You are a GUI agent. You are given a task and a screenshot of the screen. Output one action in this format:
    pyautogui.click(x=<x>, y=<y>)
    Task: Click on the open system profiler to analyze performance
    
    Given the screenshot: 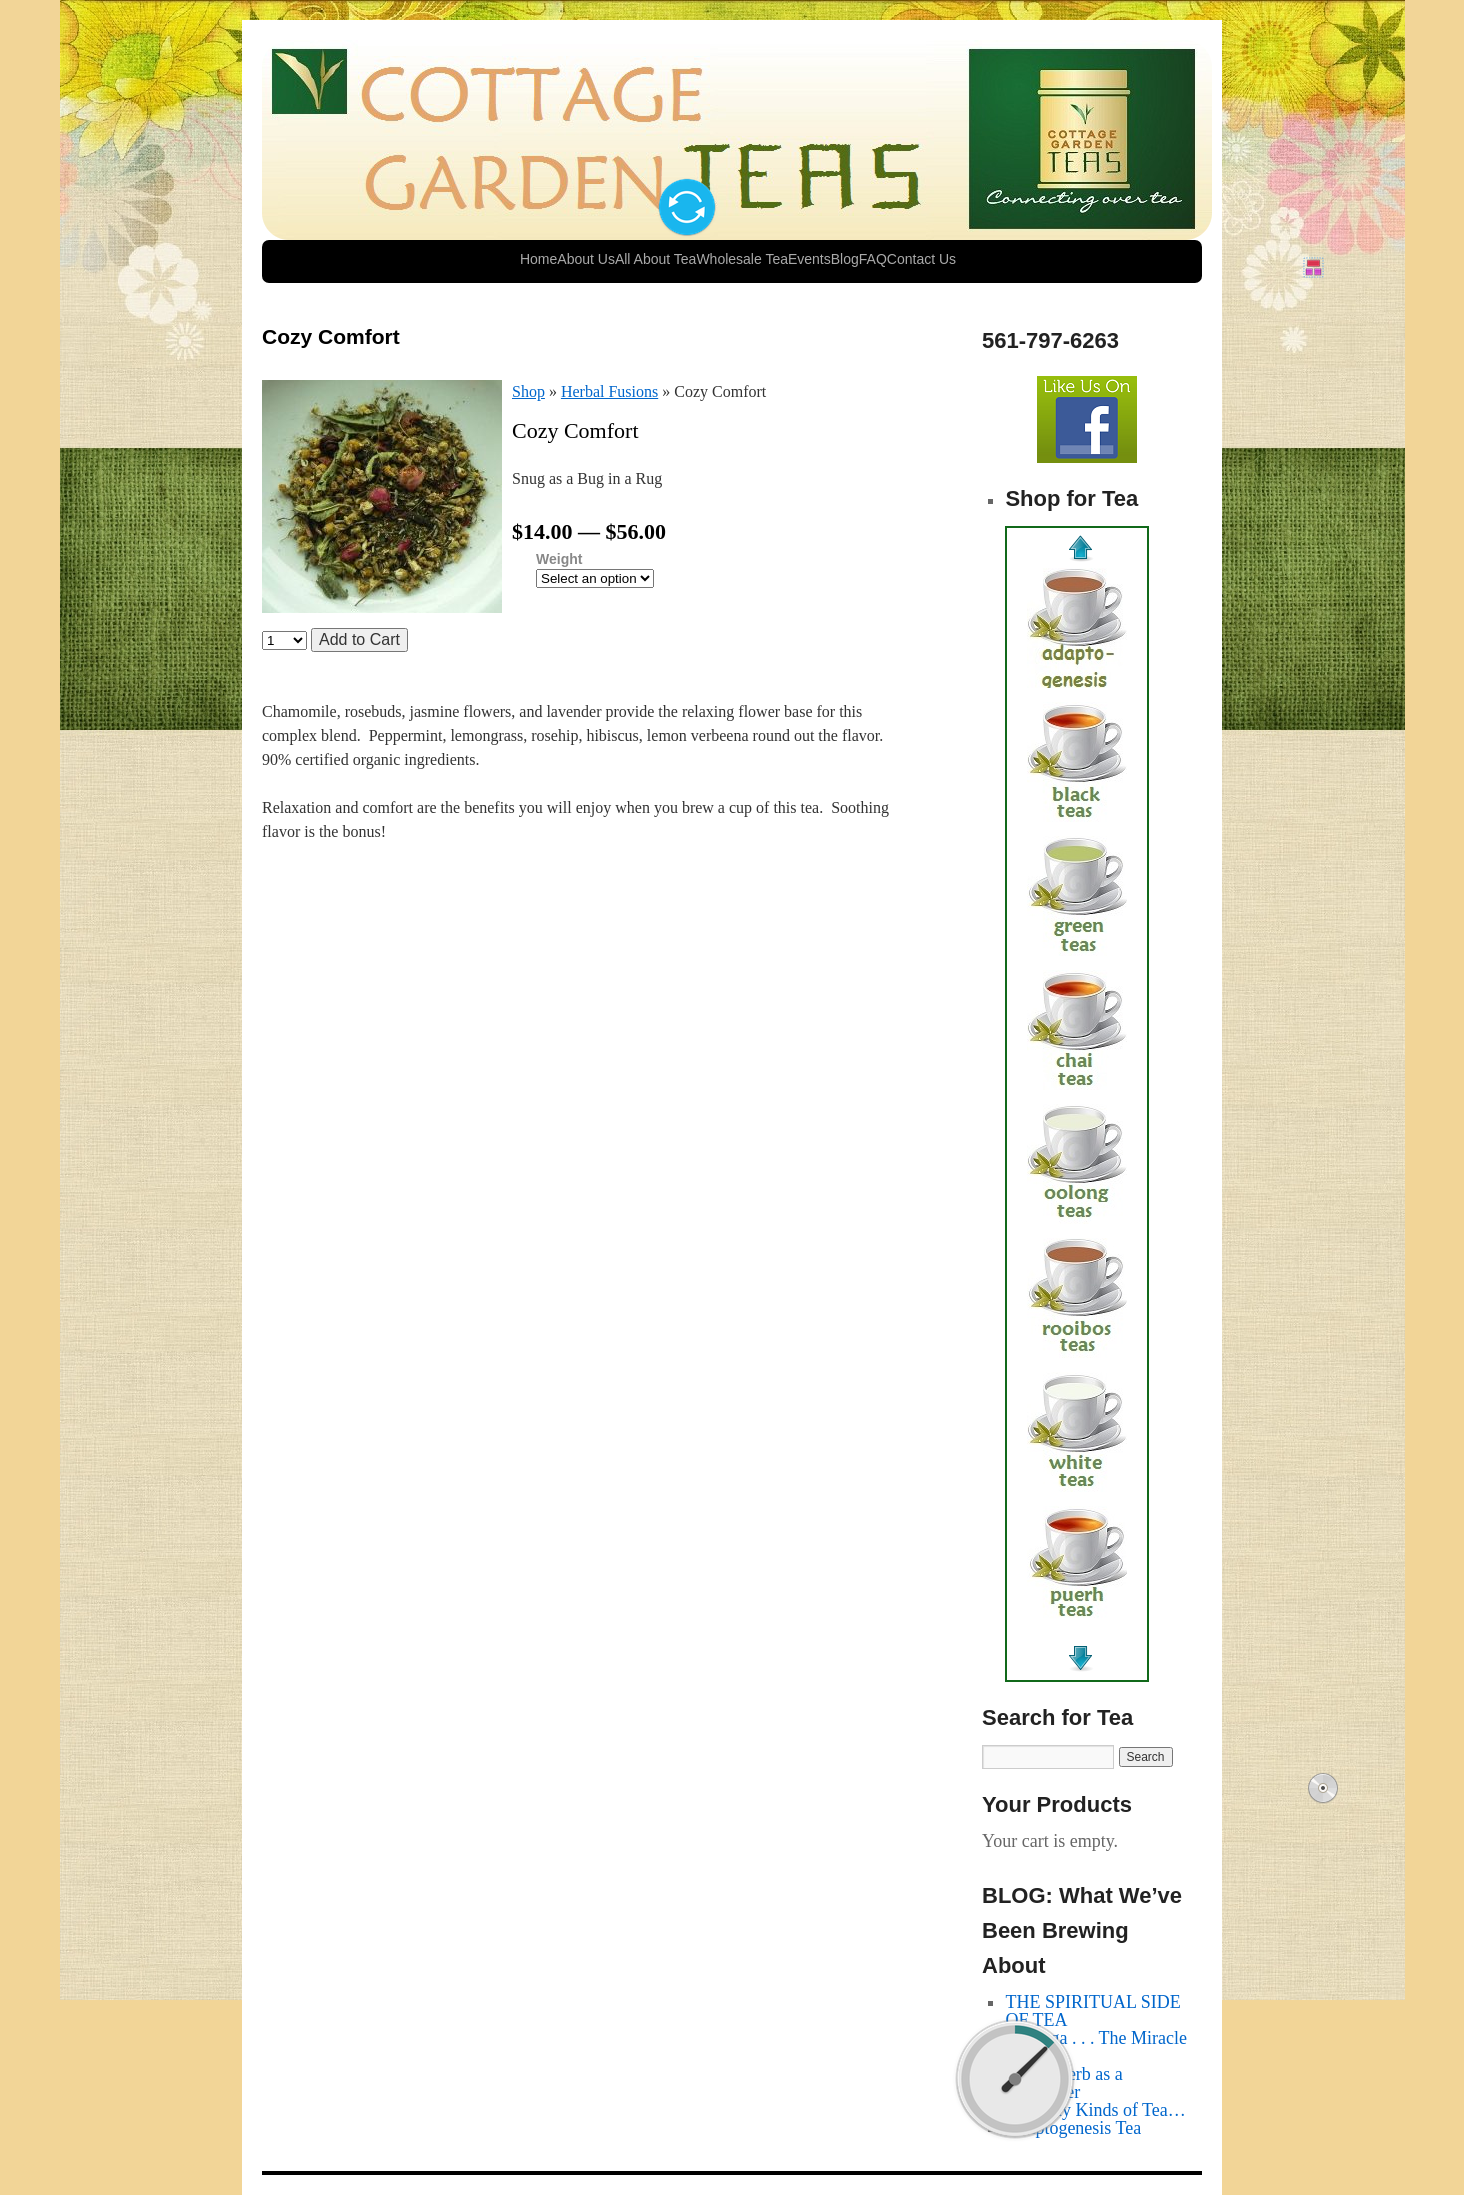 What is the action you would take?
    pyautogui.click(x=1015, y=2079)
    